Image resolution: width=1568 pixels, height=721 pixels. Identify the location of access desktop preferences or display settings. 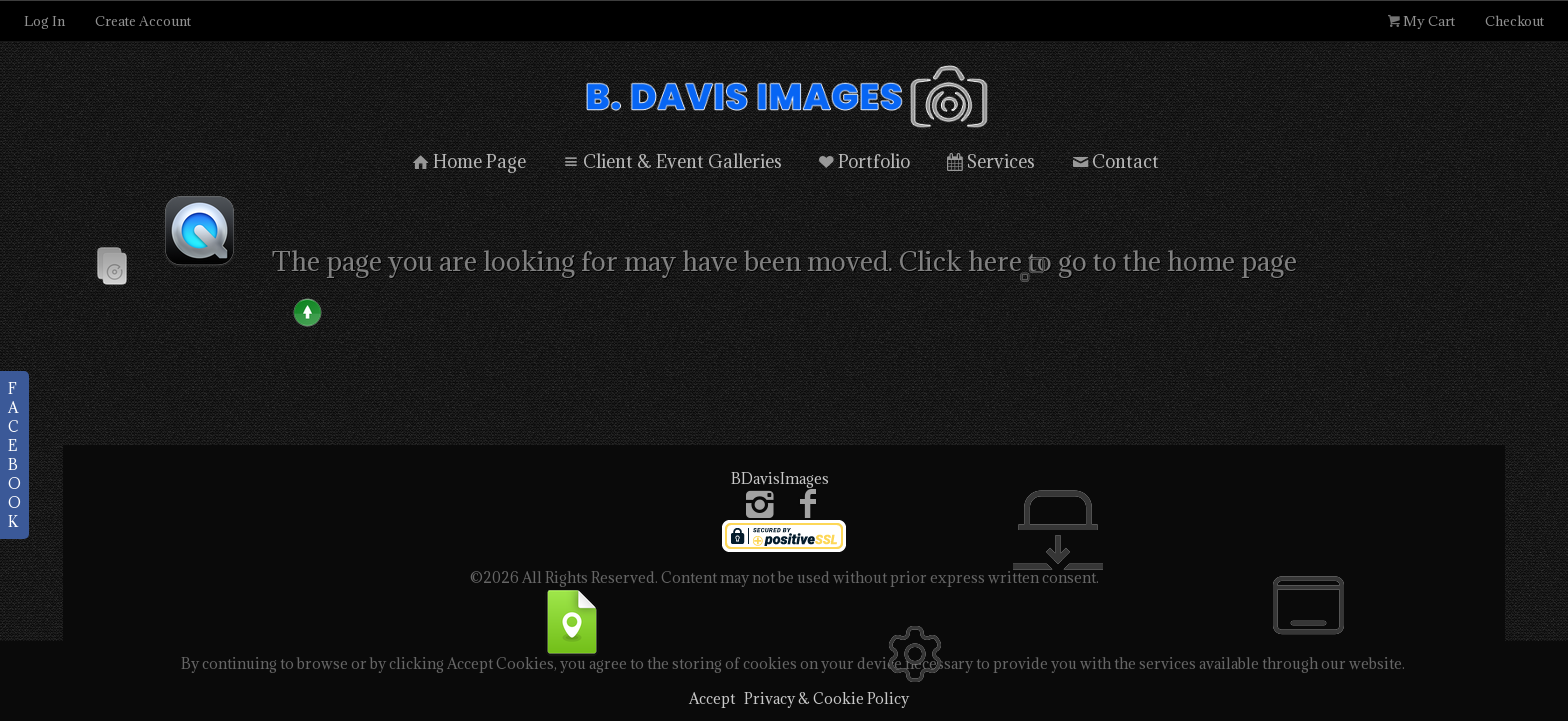
(1308, 607).